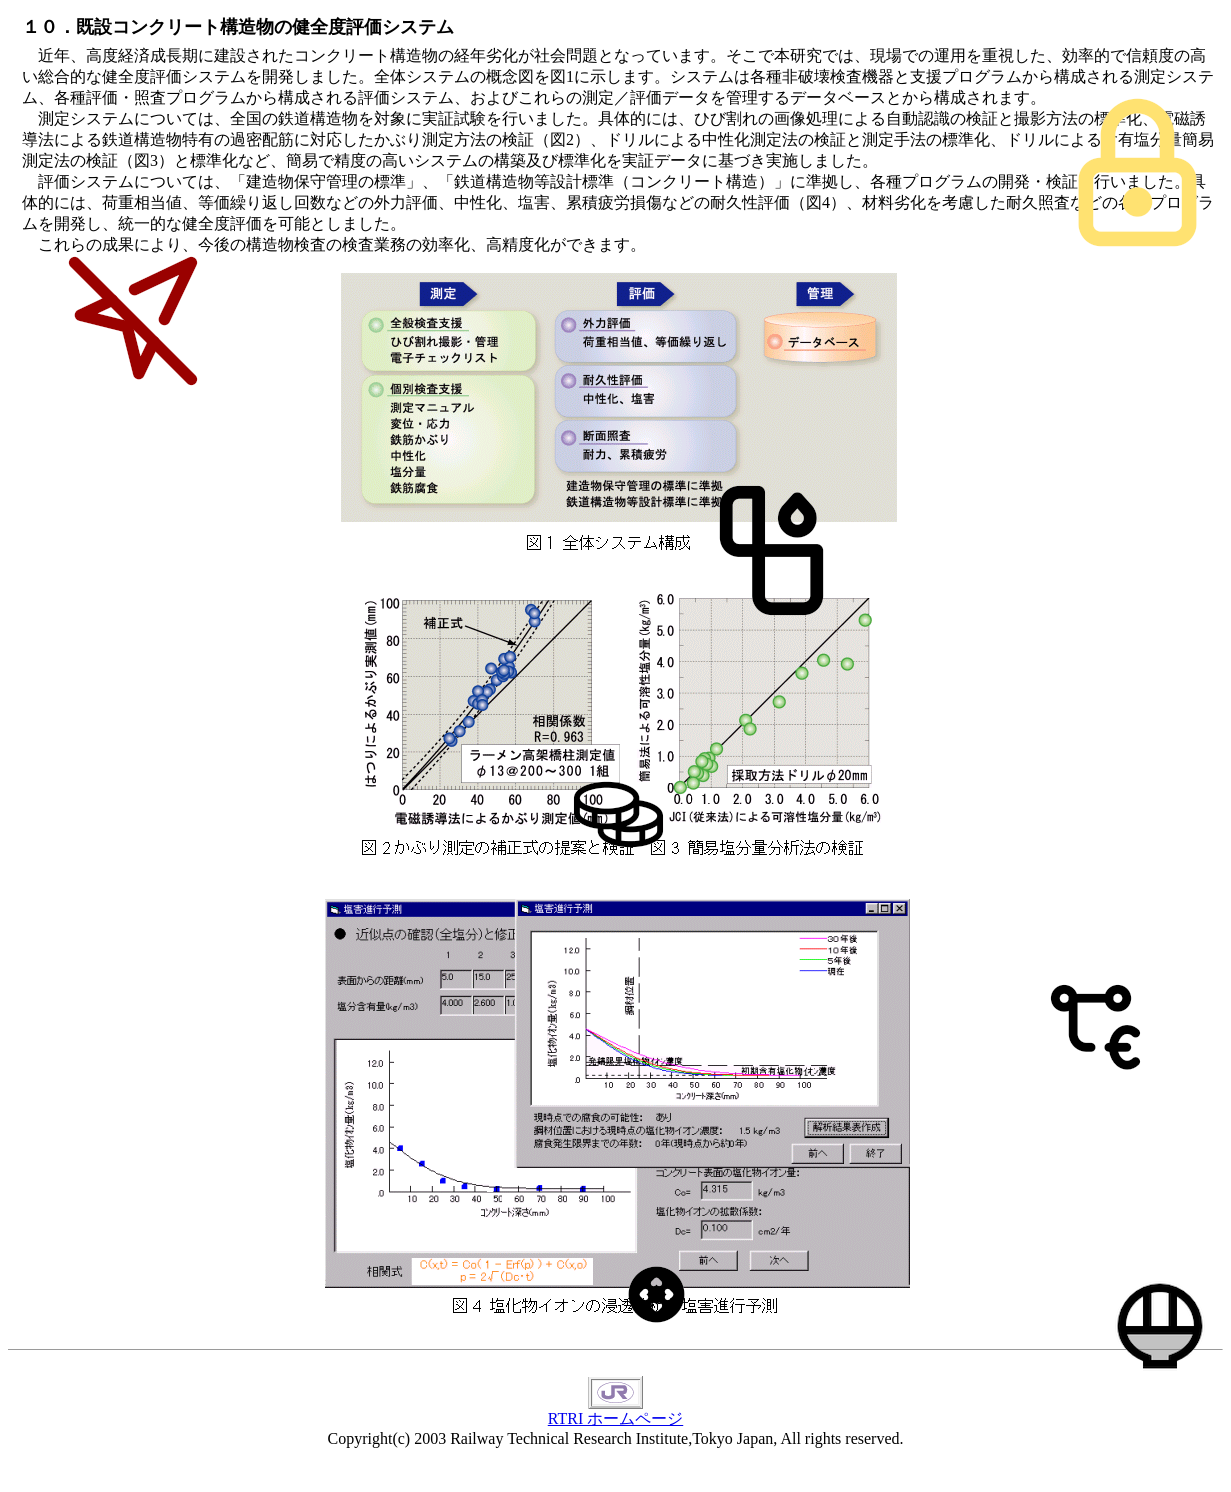 The height and width of the screenshot is (1492, 1231). What do you see at coordinates (133, 321) in the screenshot?
I see `navigation or GPS is currently disabled` at bounding box center [133, 321].